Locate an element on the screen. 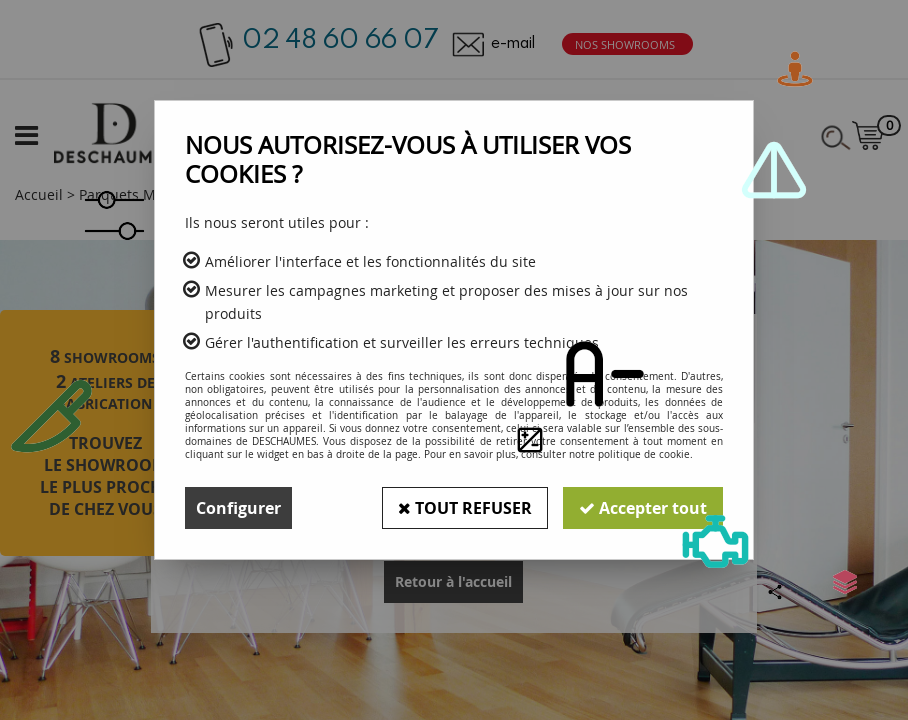  share this content with others is located at coordinates (775, 592).